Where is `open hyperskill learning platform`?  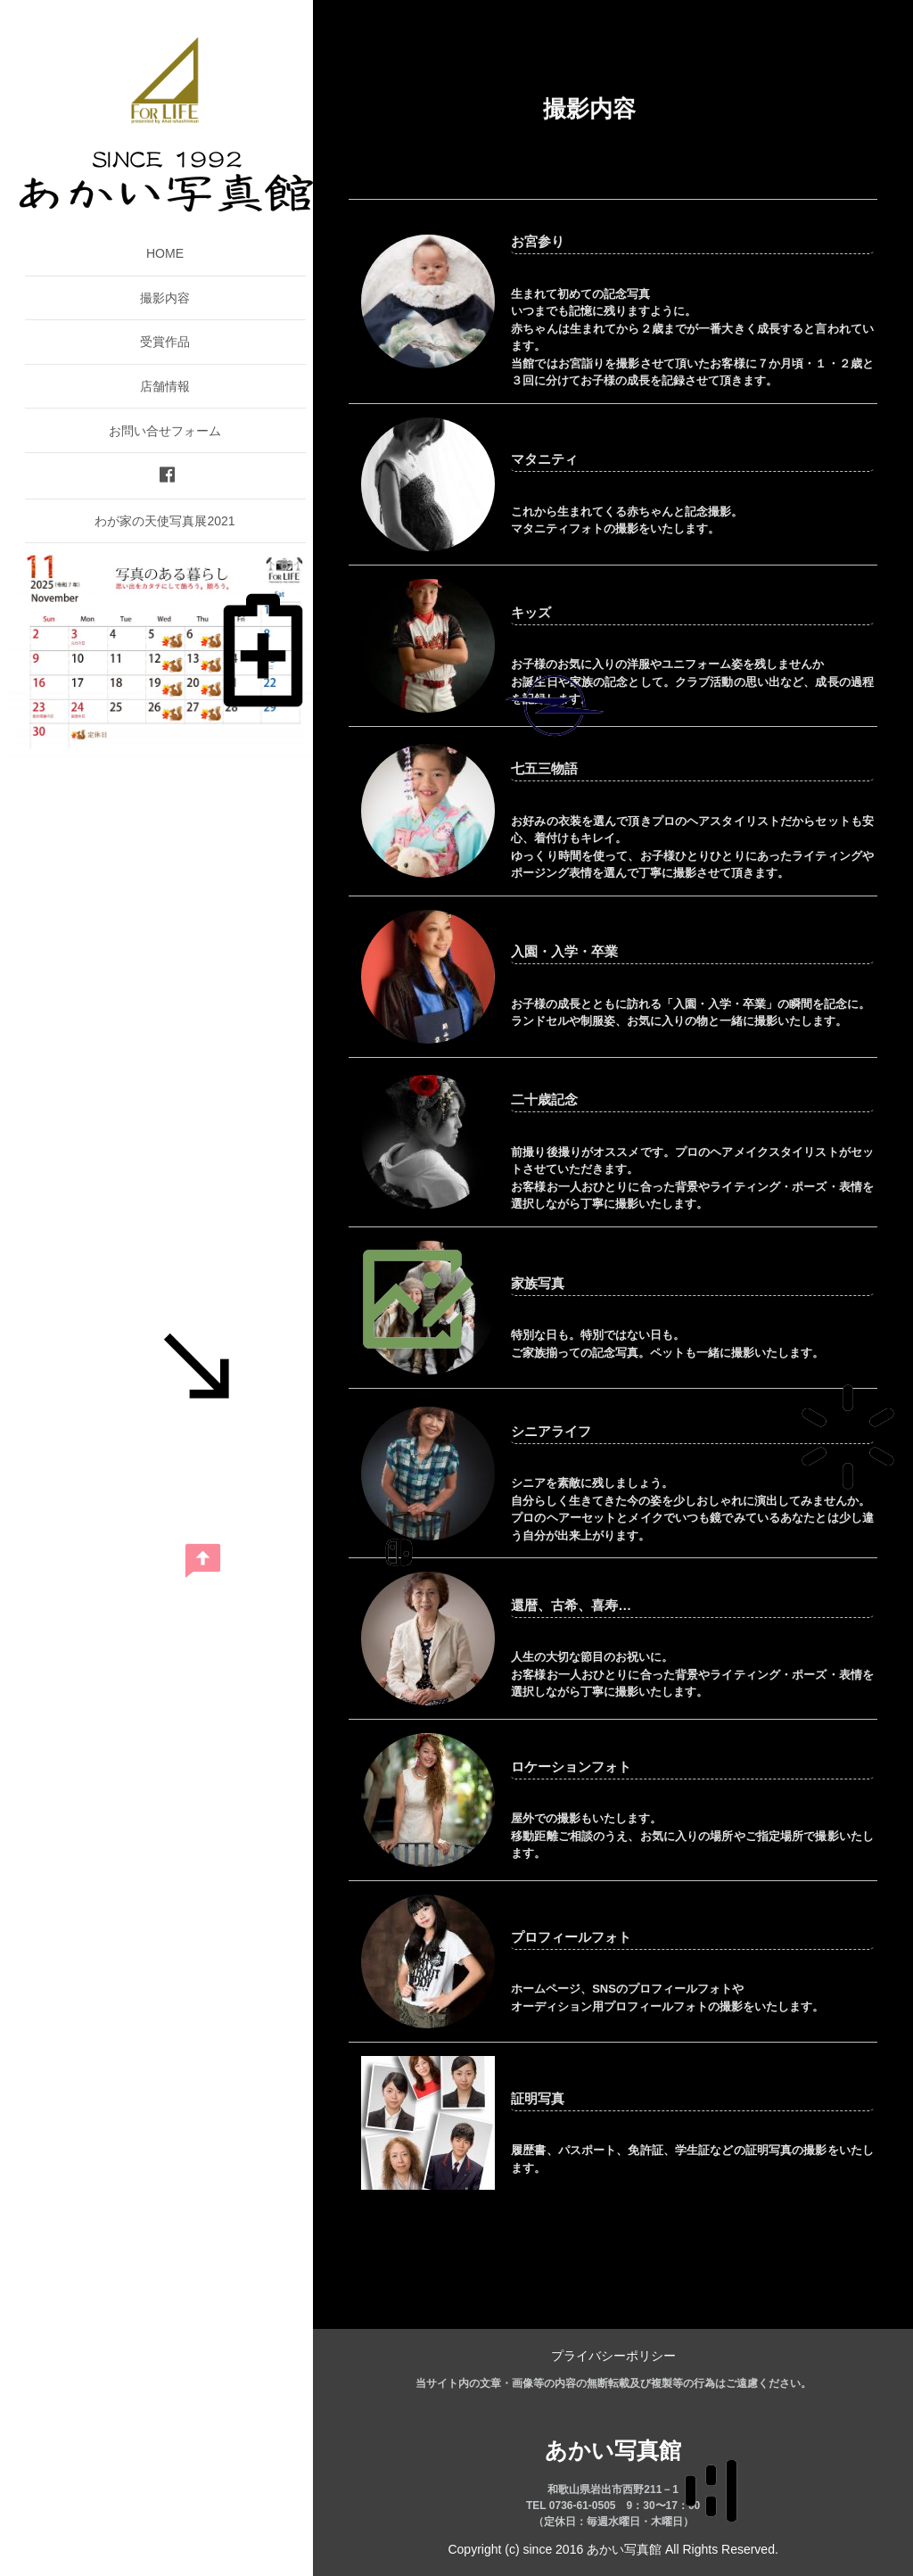 open hyperskill learning platform is located at coordinates (711, 2490).